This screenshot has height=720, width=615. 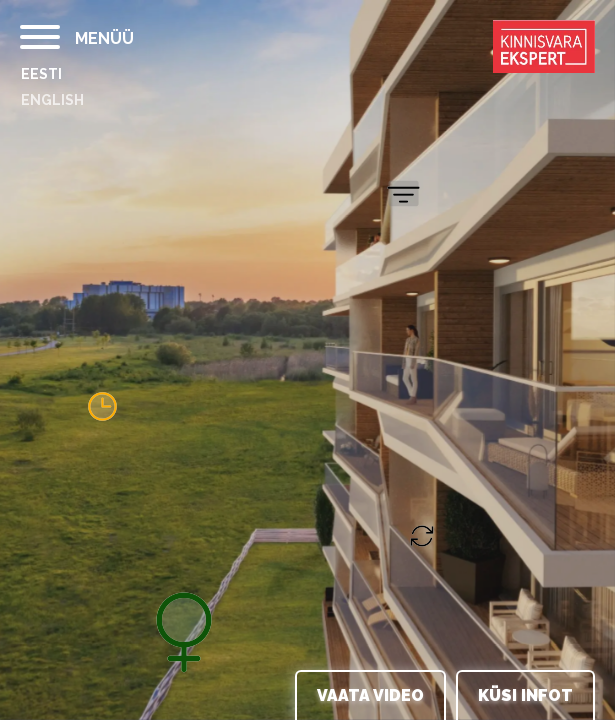 I want to click on indicates female gender option, so click(x=184, y=631).